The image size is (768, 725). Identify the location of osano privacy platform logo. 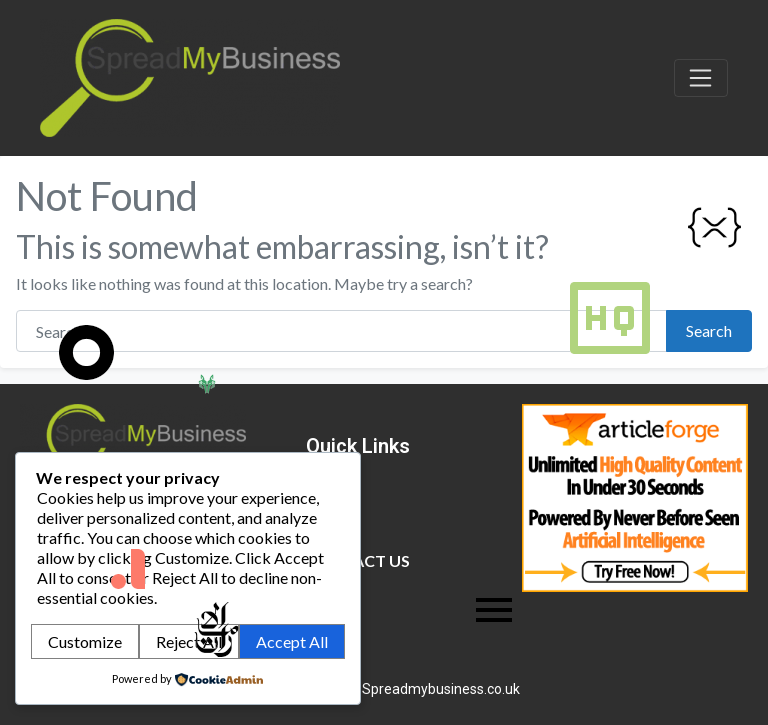
(86, 352).